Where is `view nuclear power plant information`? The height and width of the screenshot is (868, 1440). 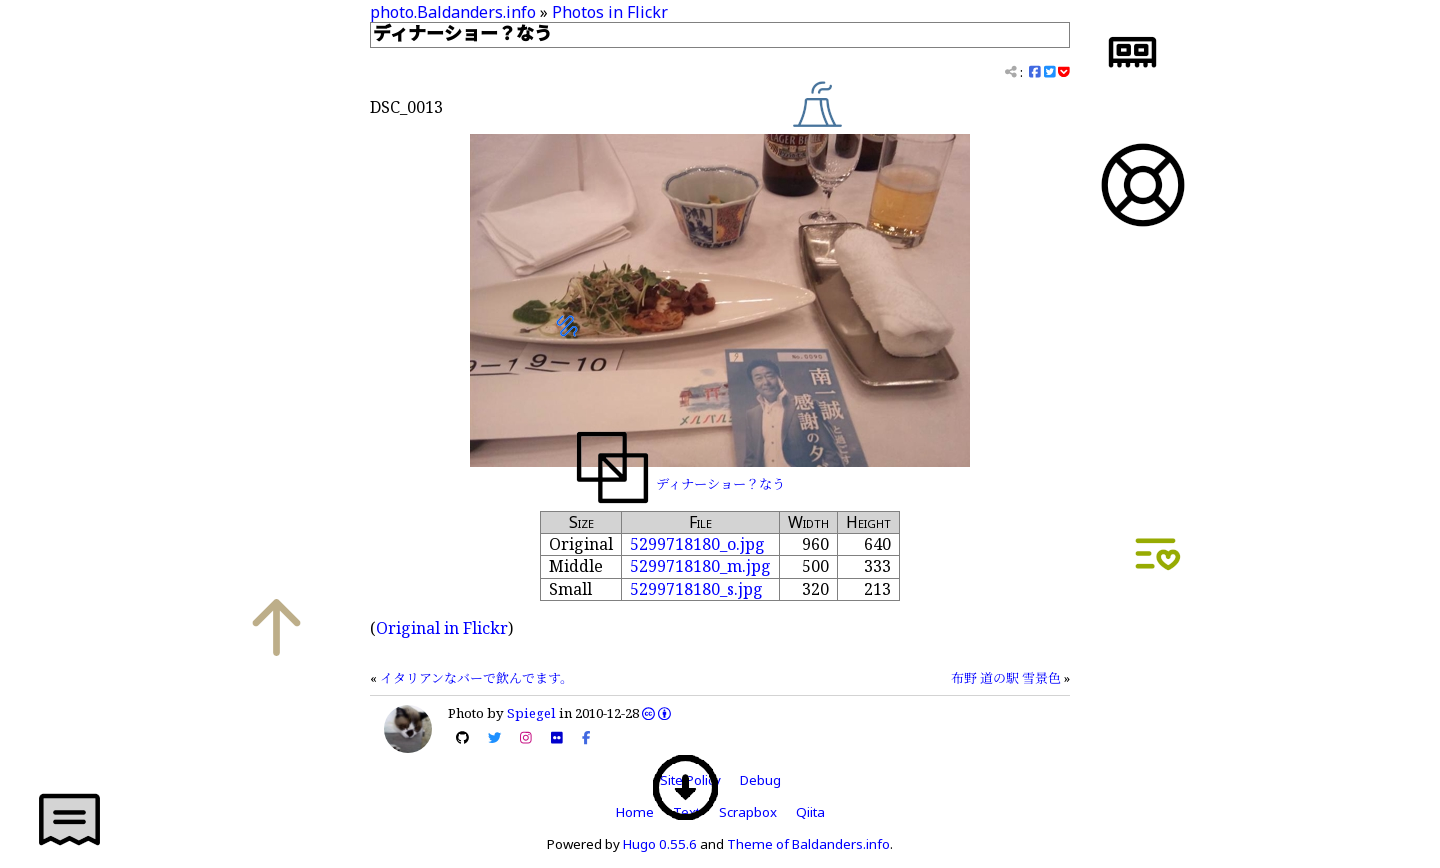
view nuclear power plant information is located at coordinates (817, 107).